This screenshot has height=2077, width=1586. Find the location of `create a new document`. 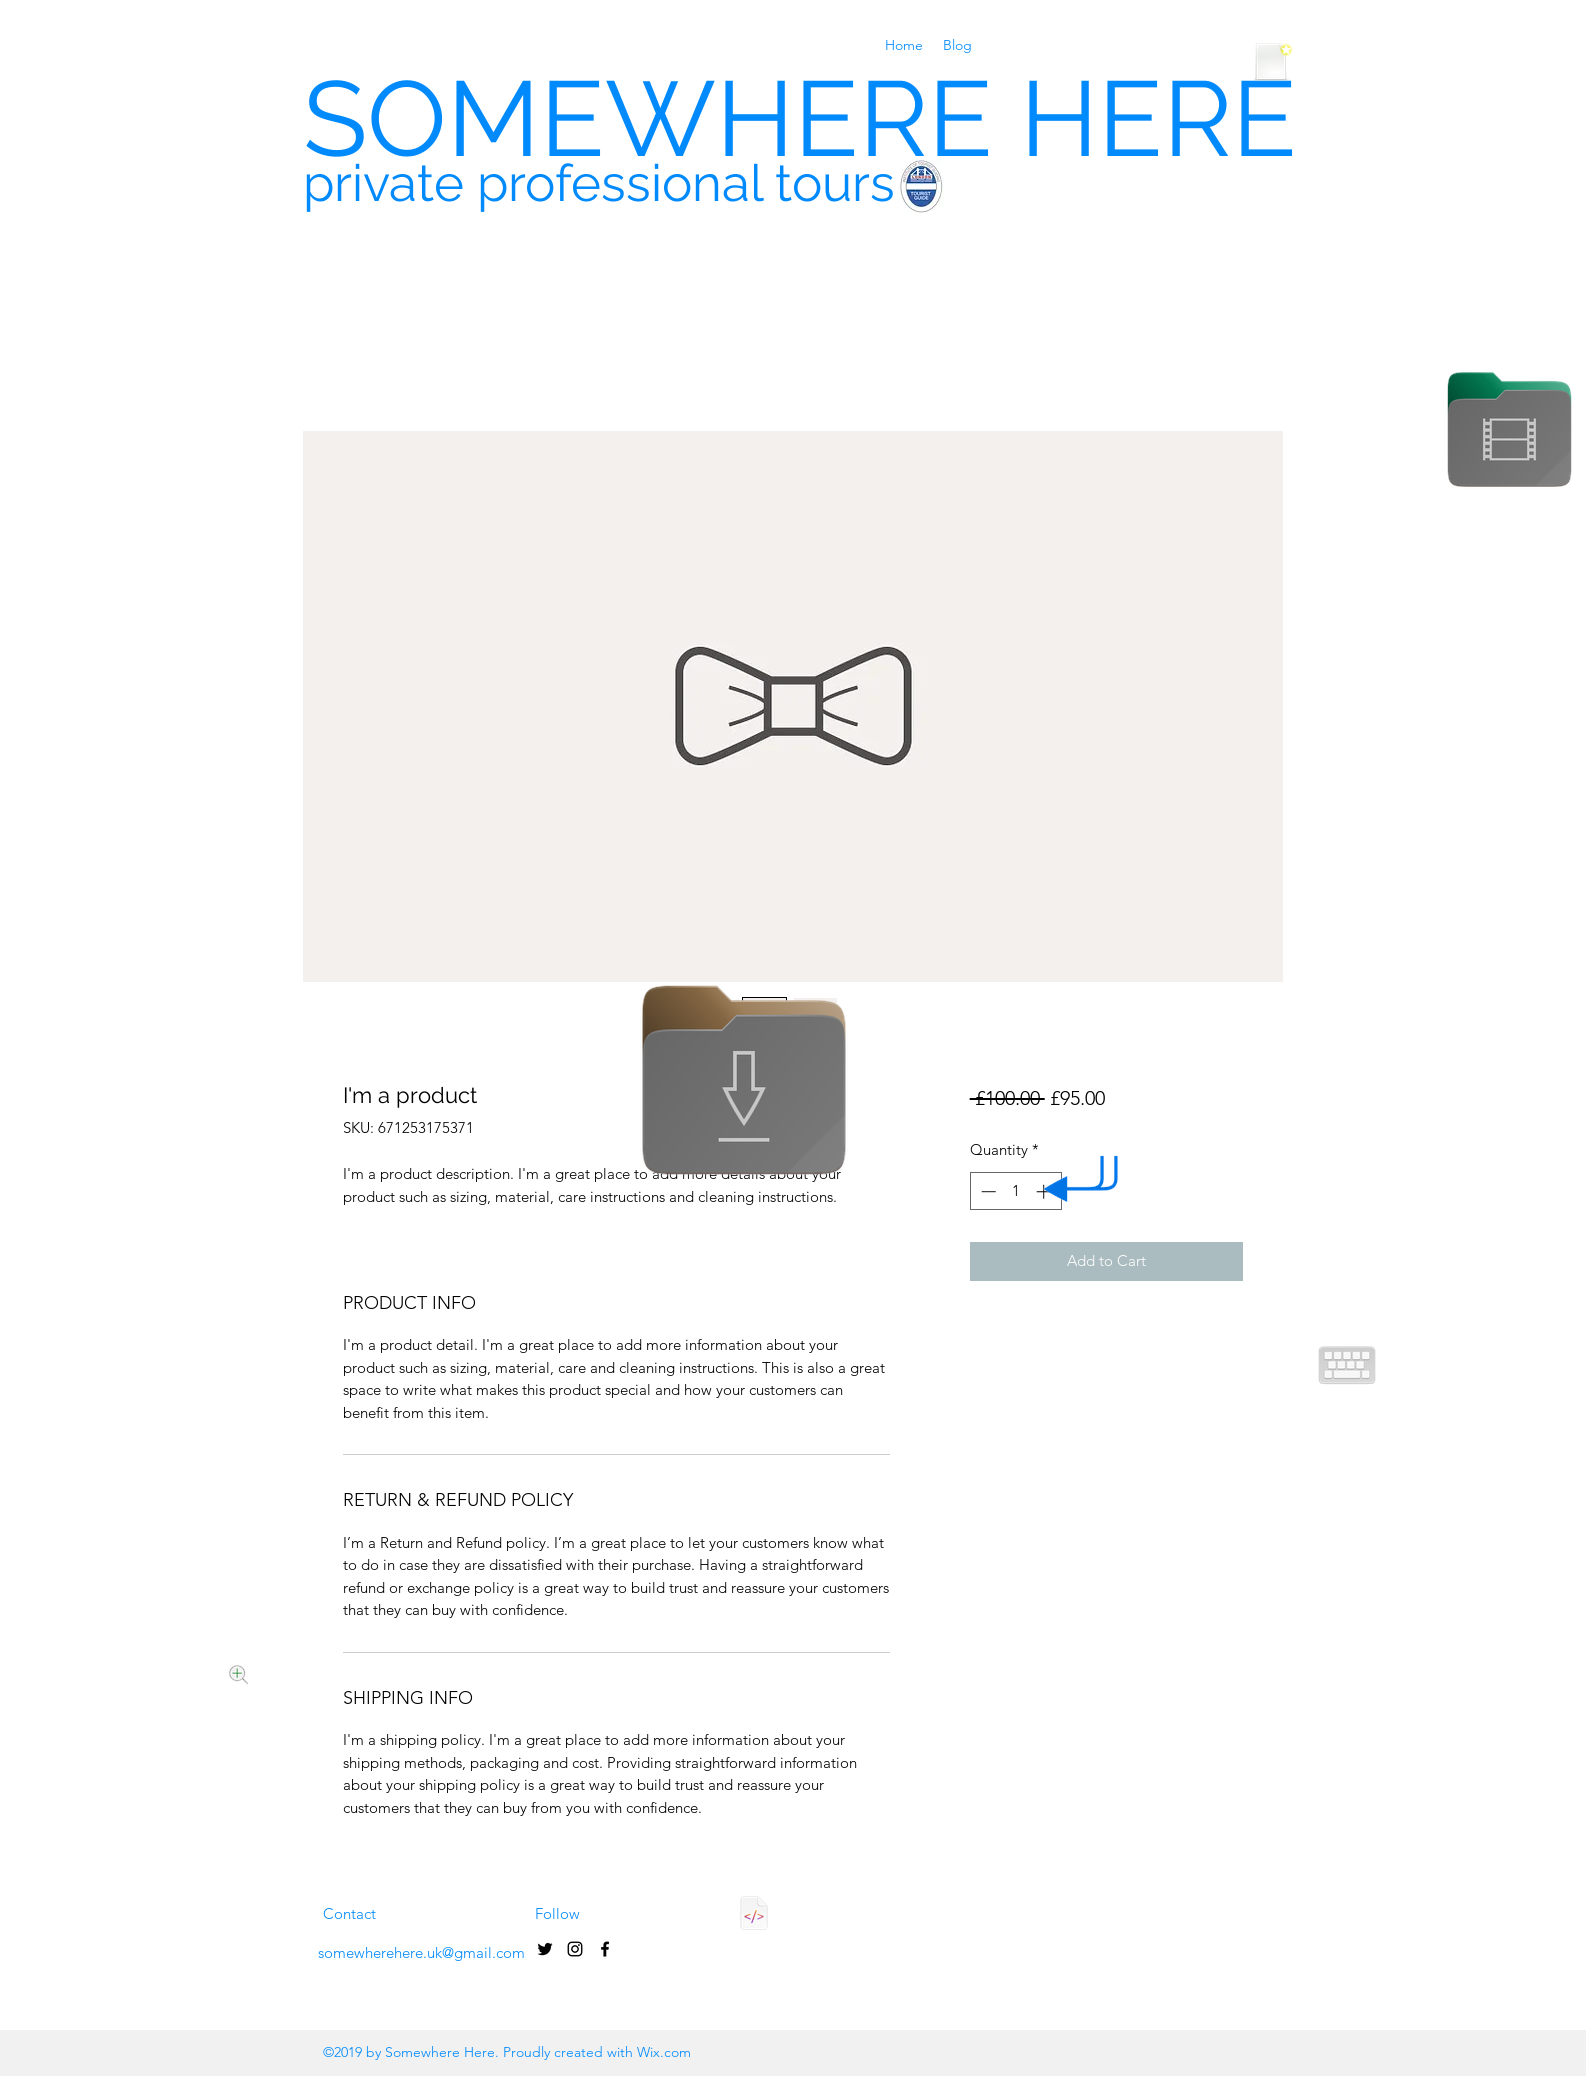

create a new document is located at coordinates (1273, 61).